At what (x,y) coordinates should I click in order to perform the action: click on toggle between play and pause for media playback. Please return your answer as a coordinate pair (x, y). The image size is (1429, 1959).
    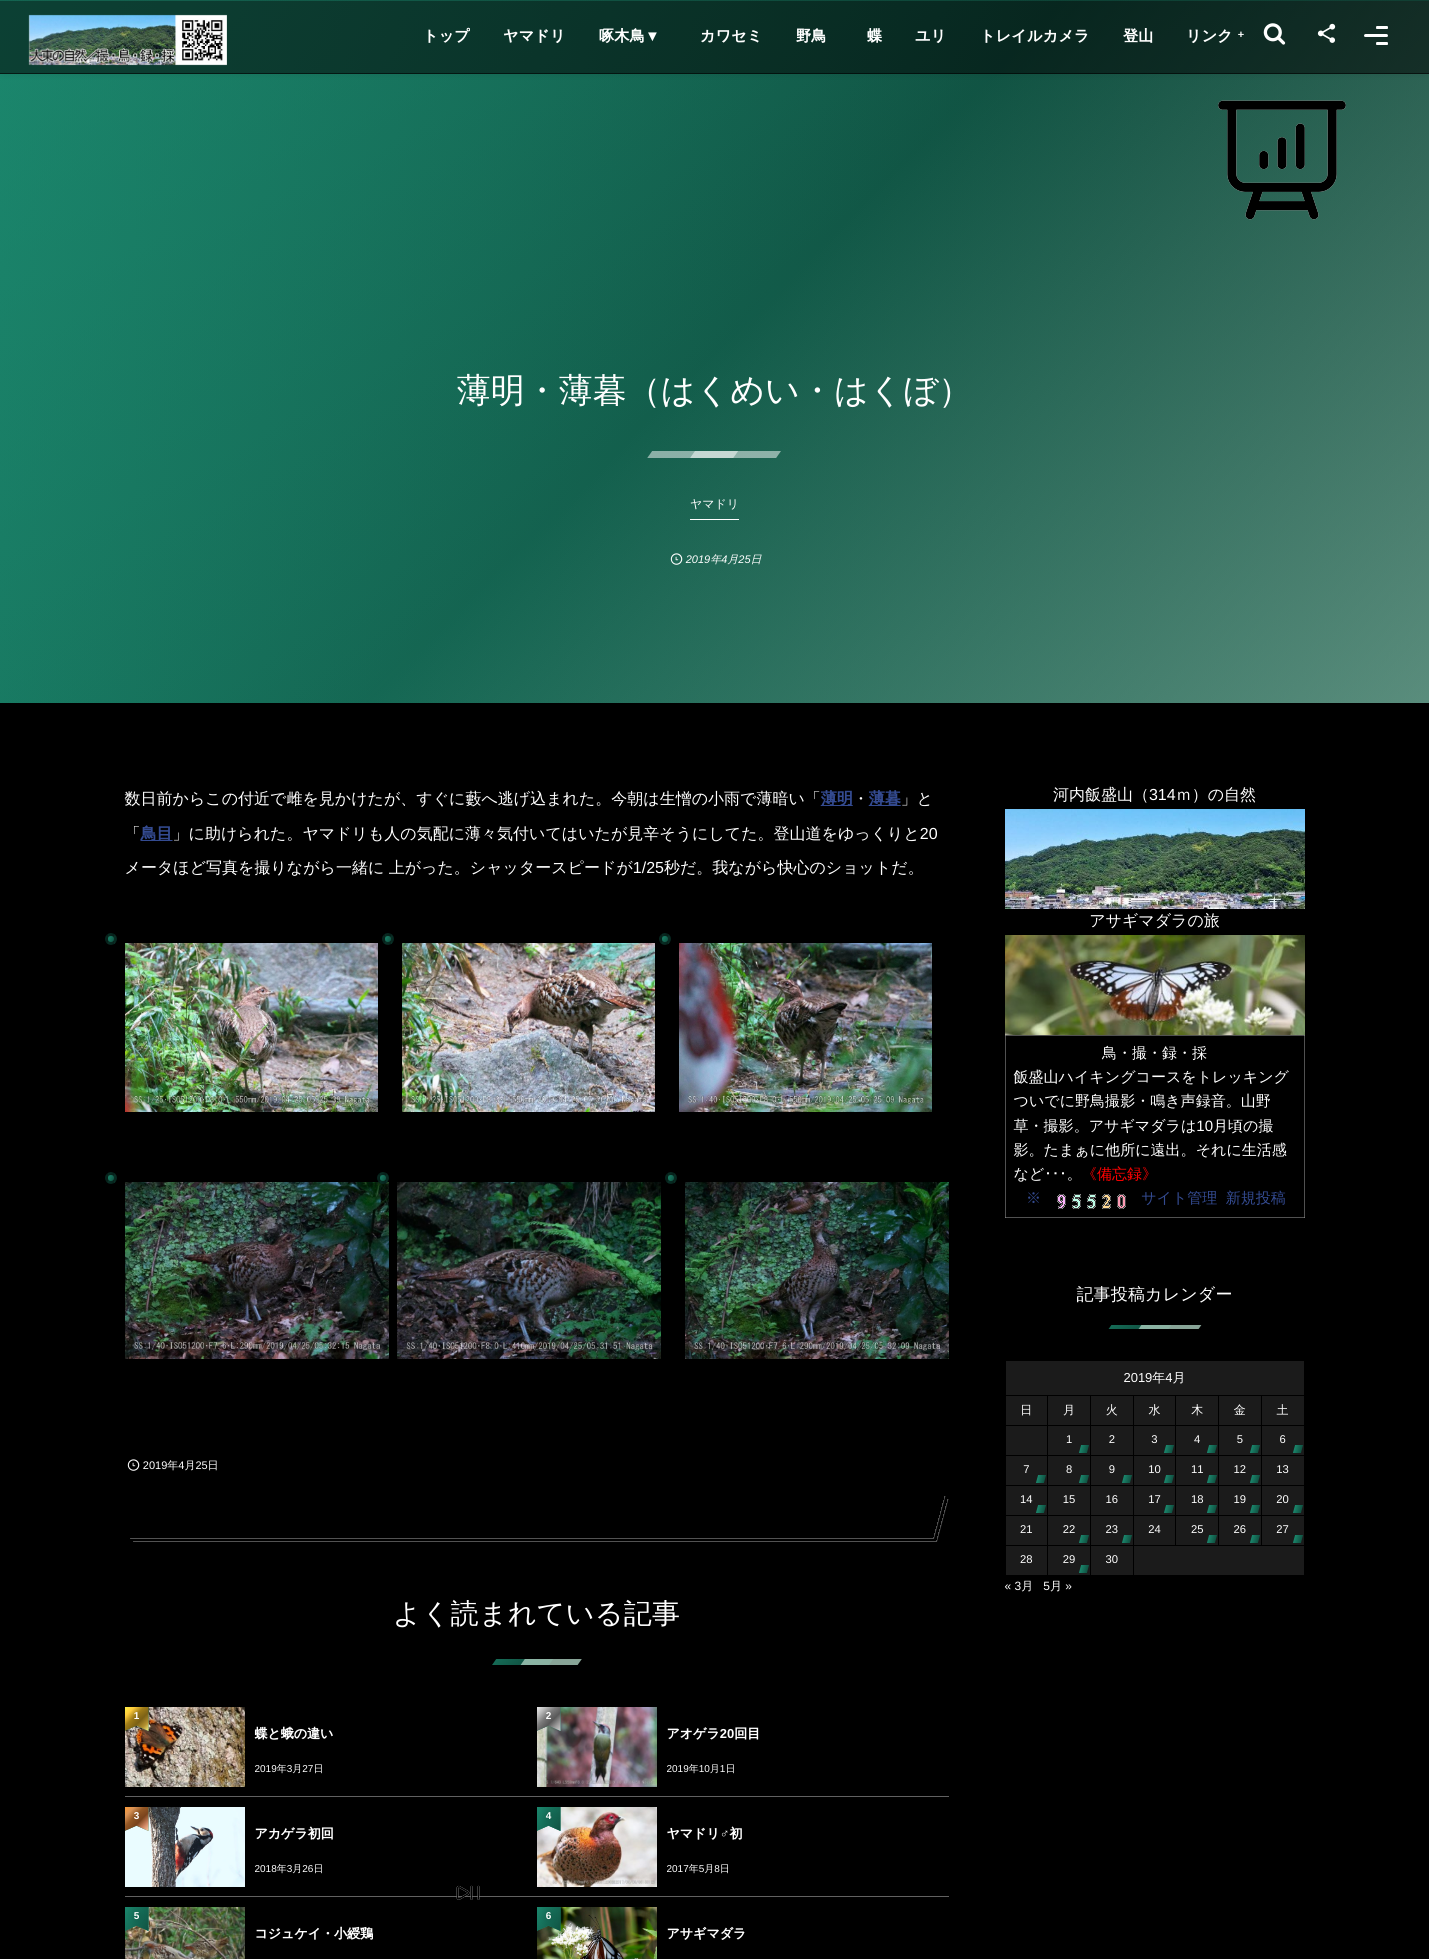
    Looking at the image, I should click on (468, 1892).